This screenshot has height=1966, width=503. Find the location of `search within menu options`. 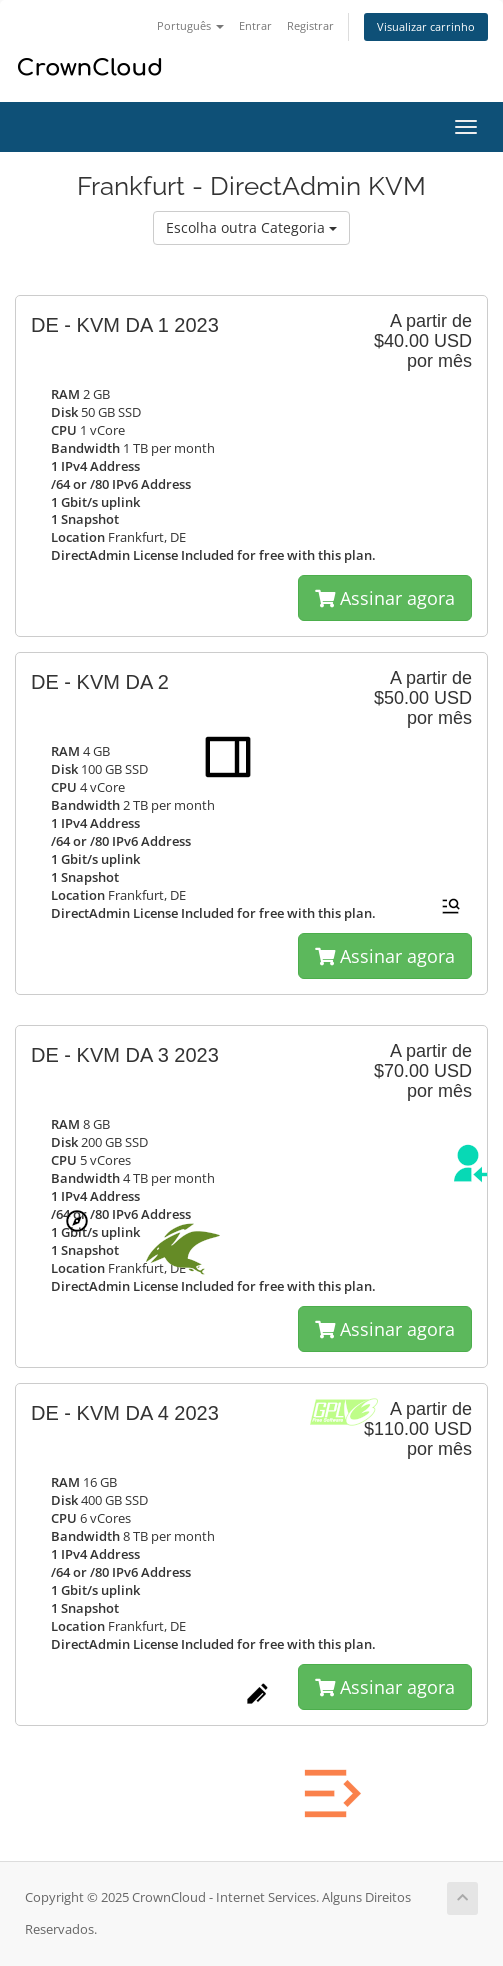

search within menu options is located at coordinates (450, 906).